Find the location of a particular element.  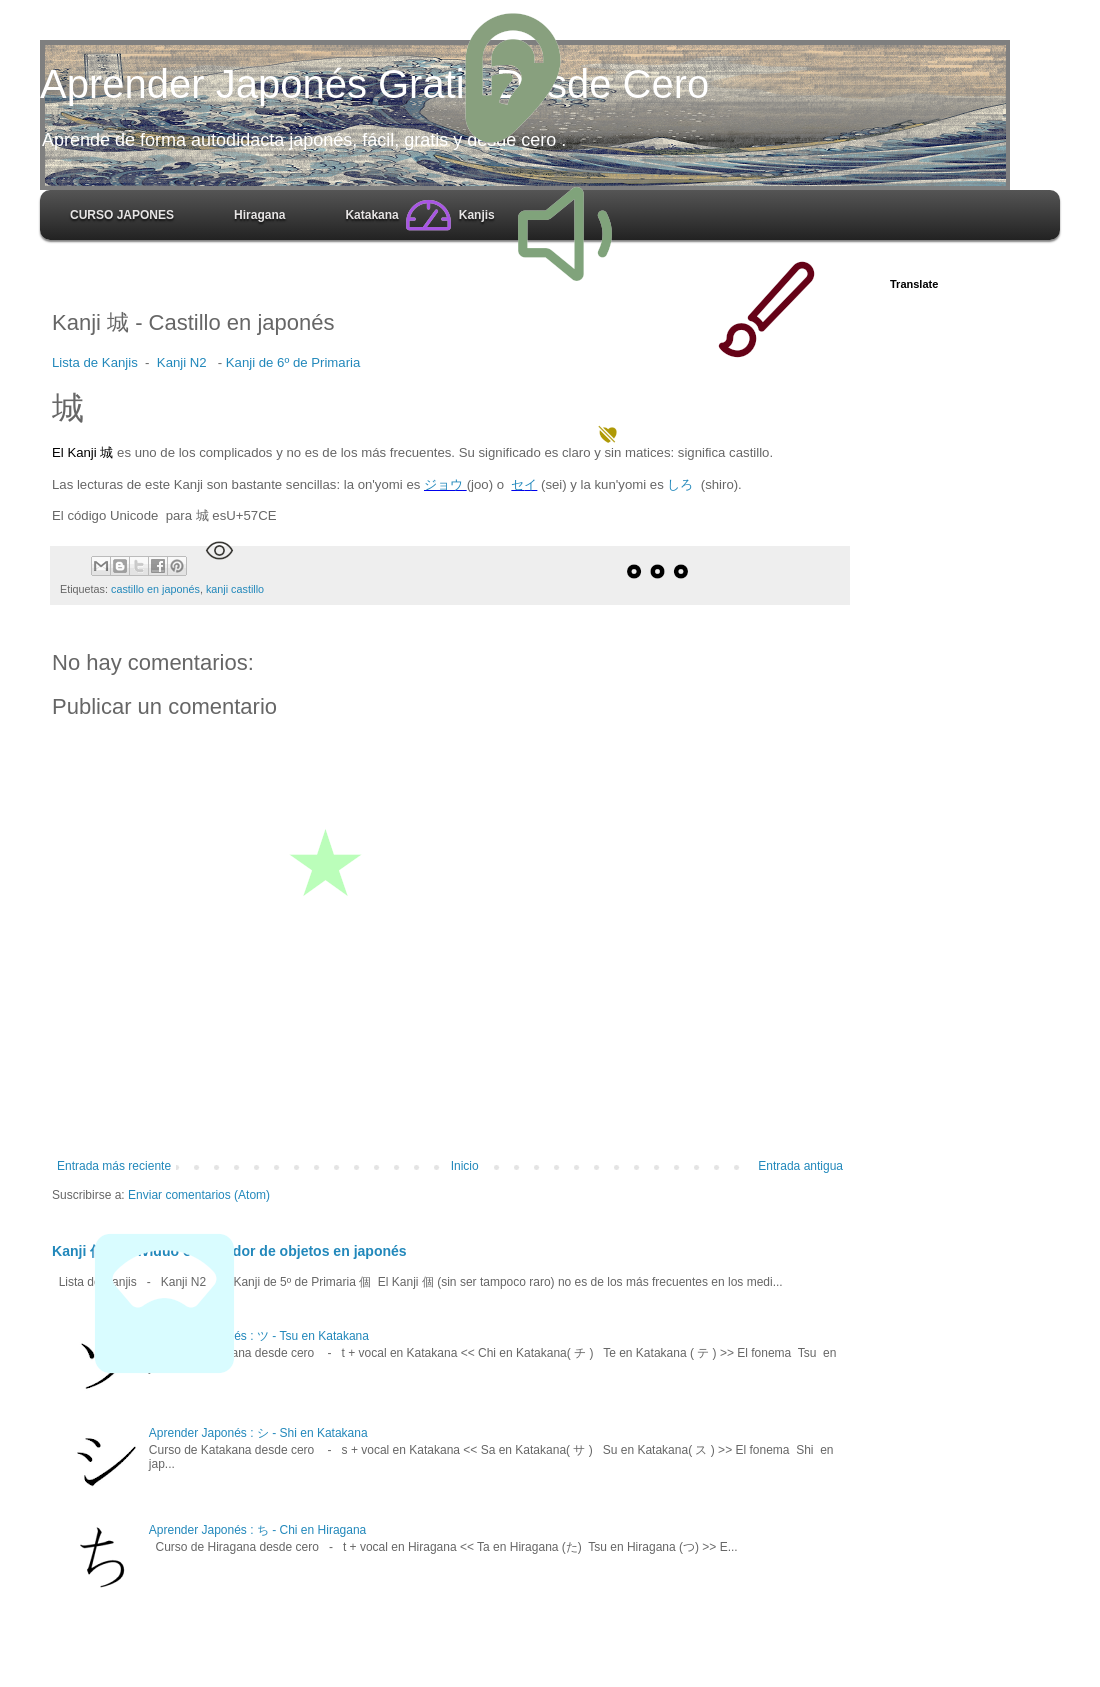

access more options or actions is located at coordinates (657, 571).